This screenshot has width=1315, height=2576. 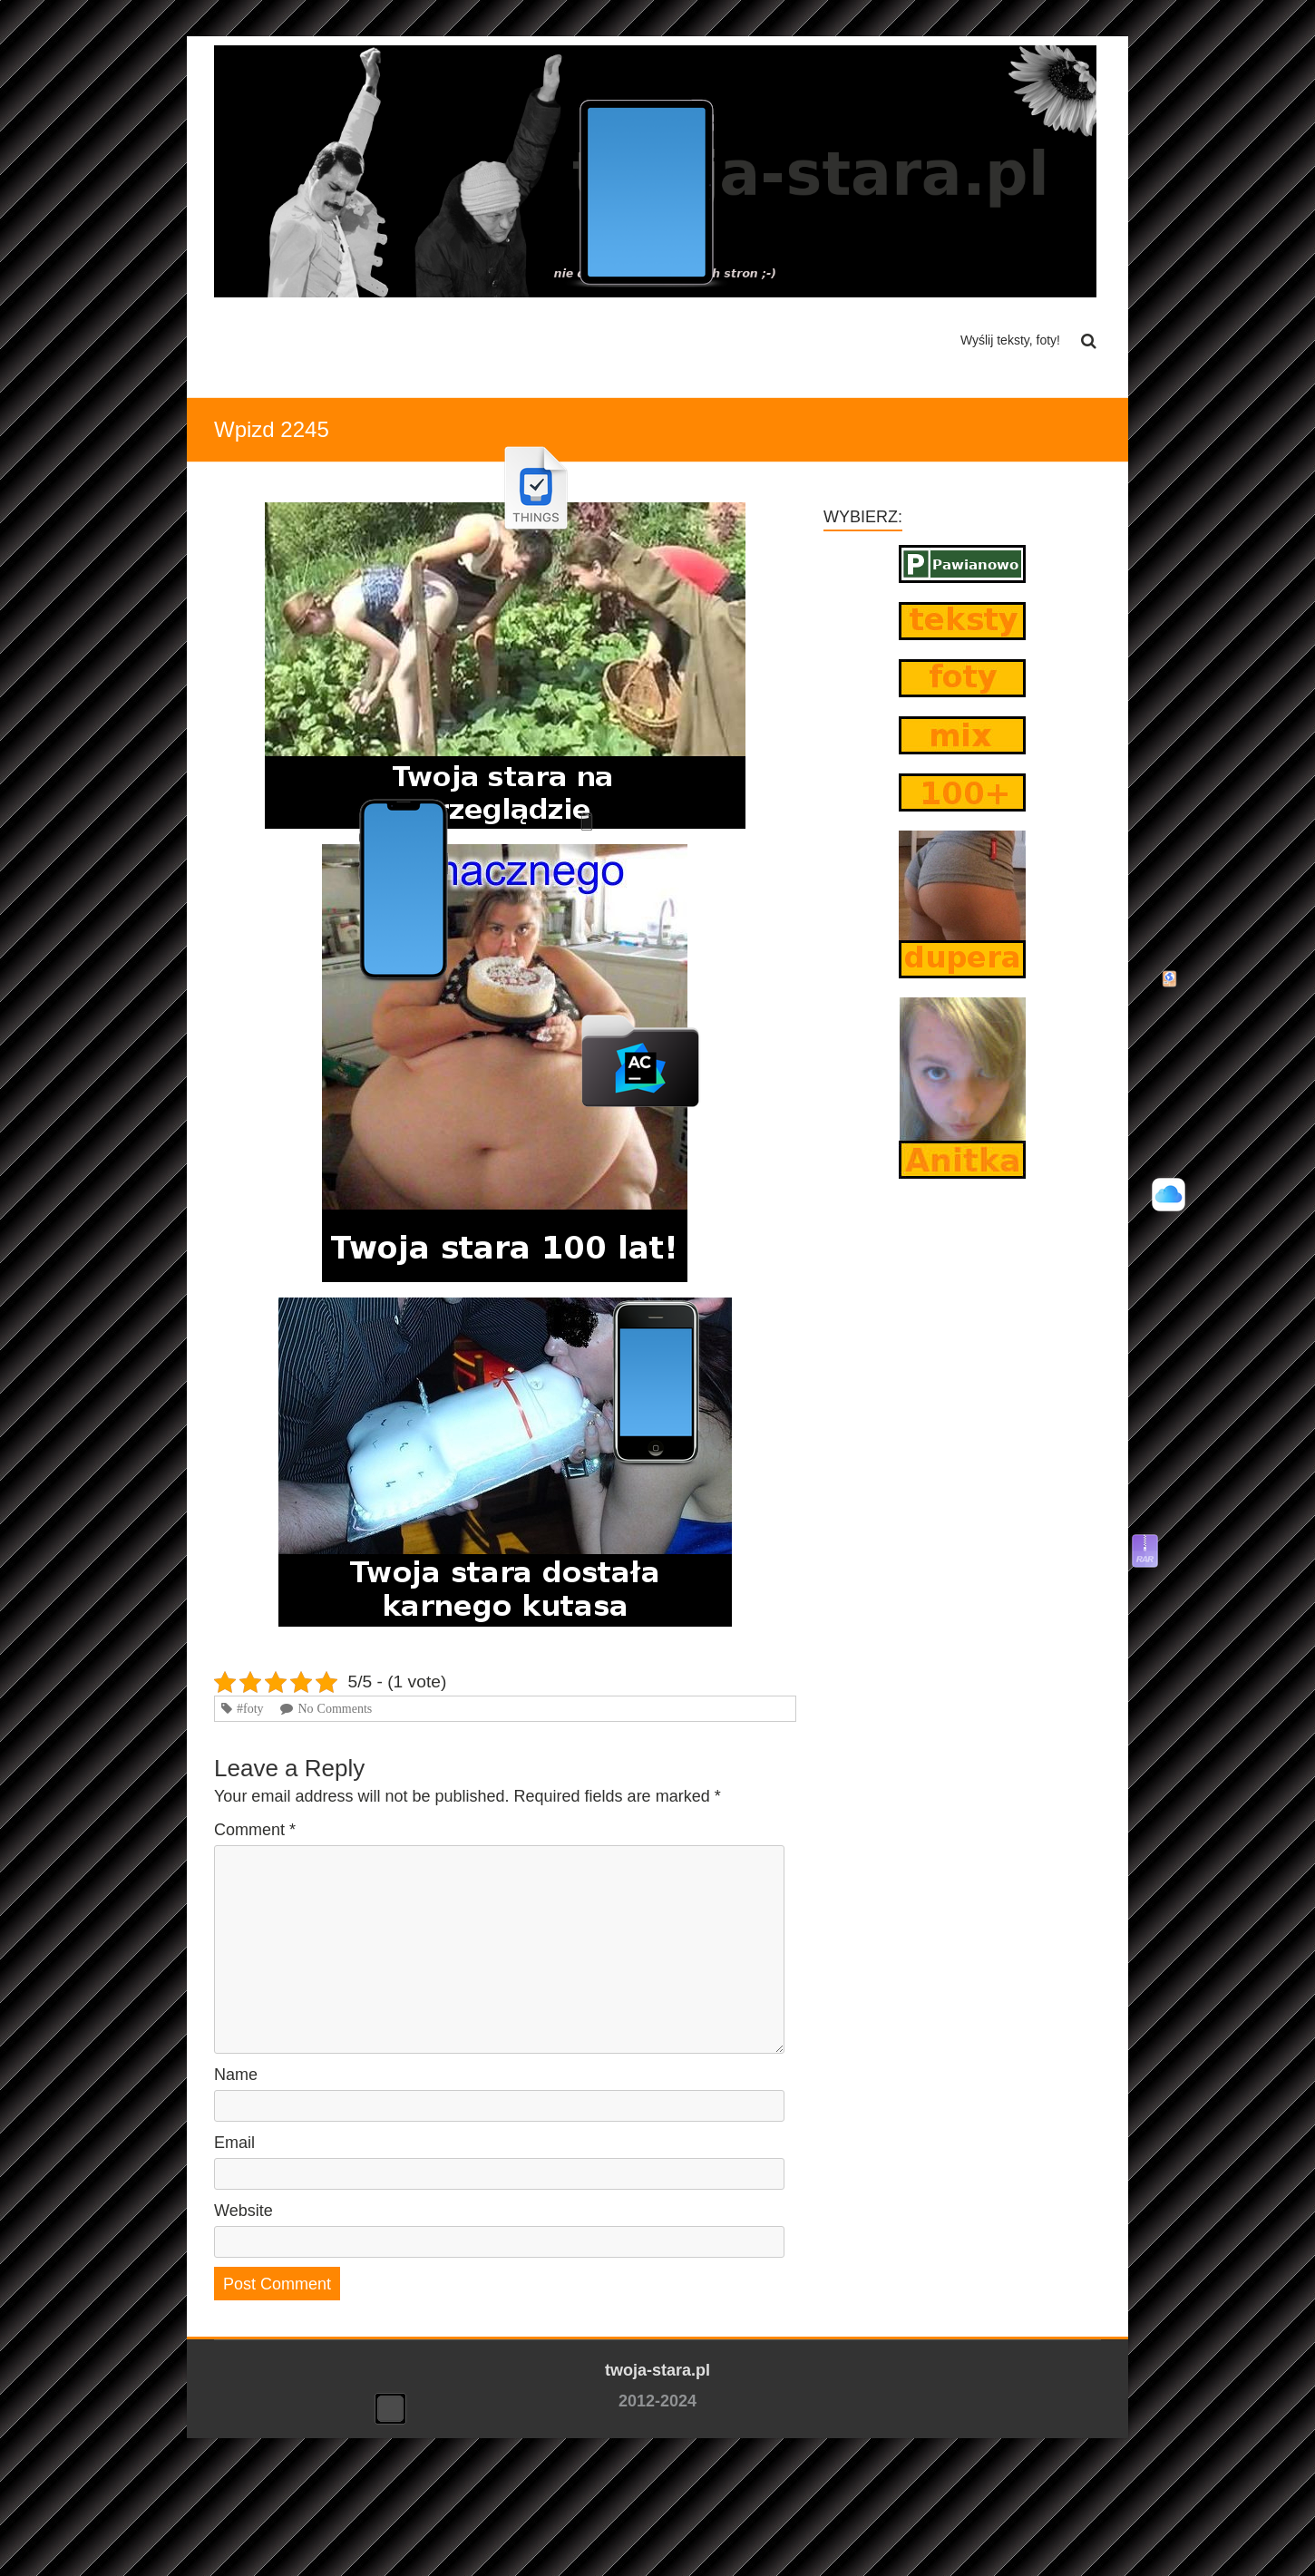 I want to click on indicates package cache is being updated, so click(x=1169, y=978).